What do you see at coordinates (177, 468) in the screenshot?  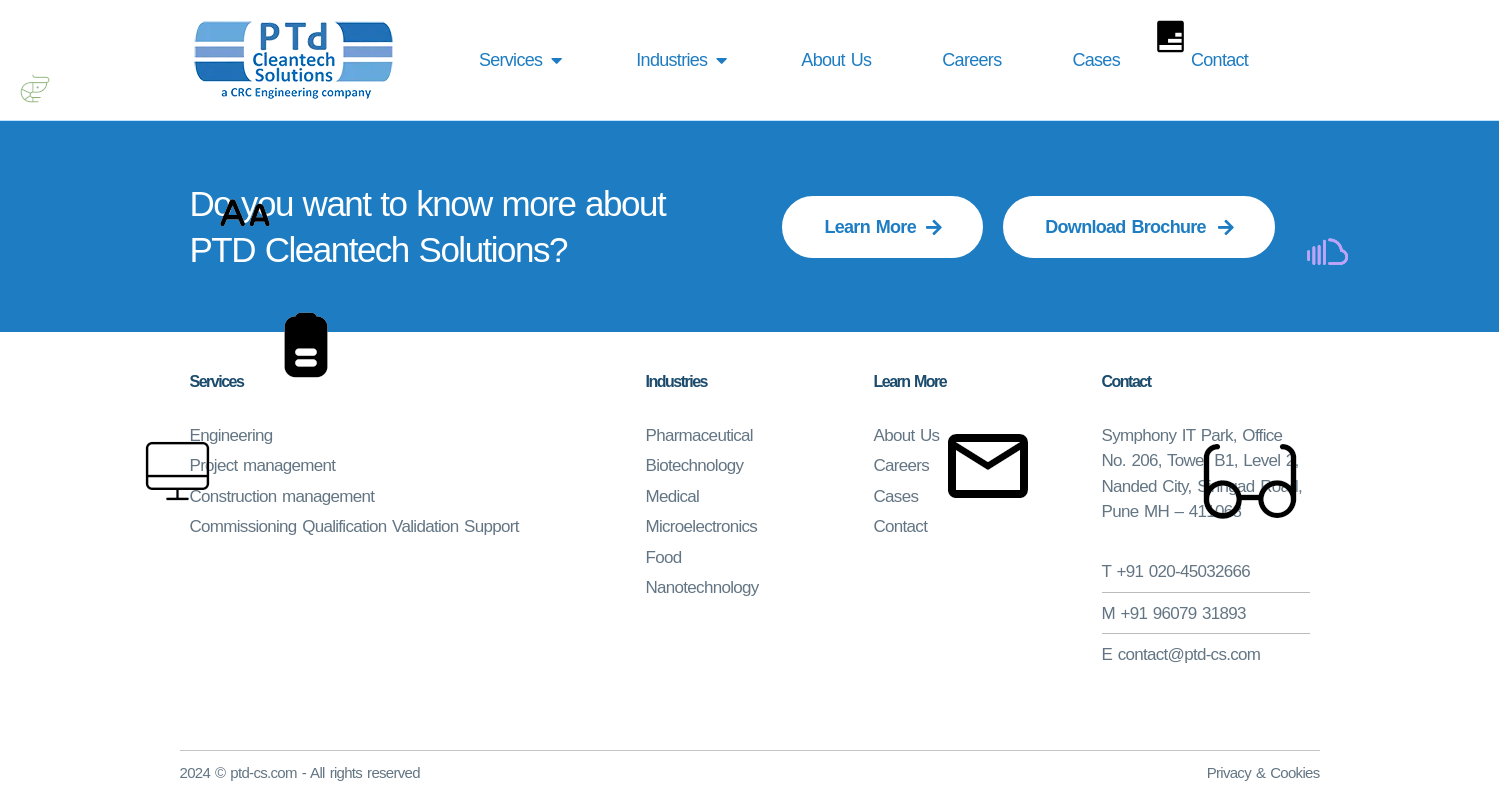 I see `switch to desktop view` at bounding box center [177, 468].